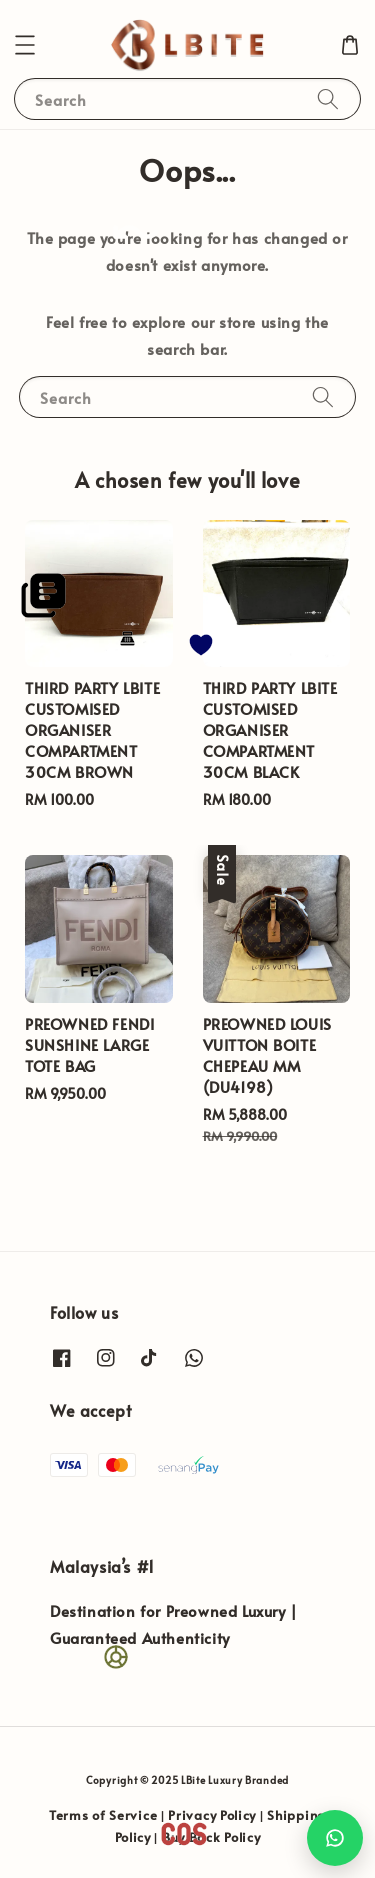 This screenshot has height=1878, width=375. Describe the element at coordinates (127, 638) in the screenshot. I see `access point of sale terminal` at that location.